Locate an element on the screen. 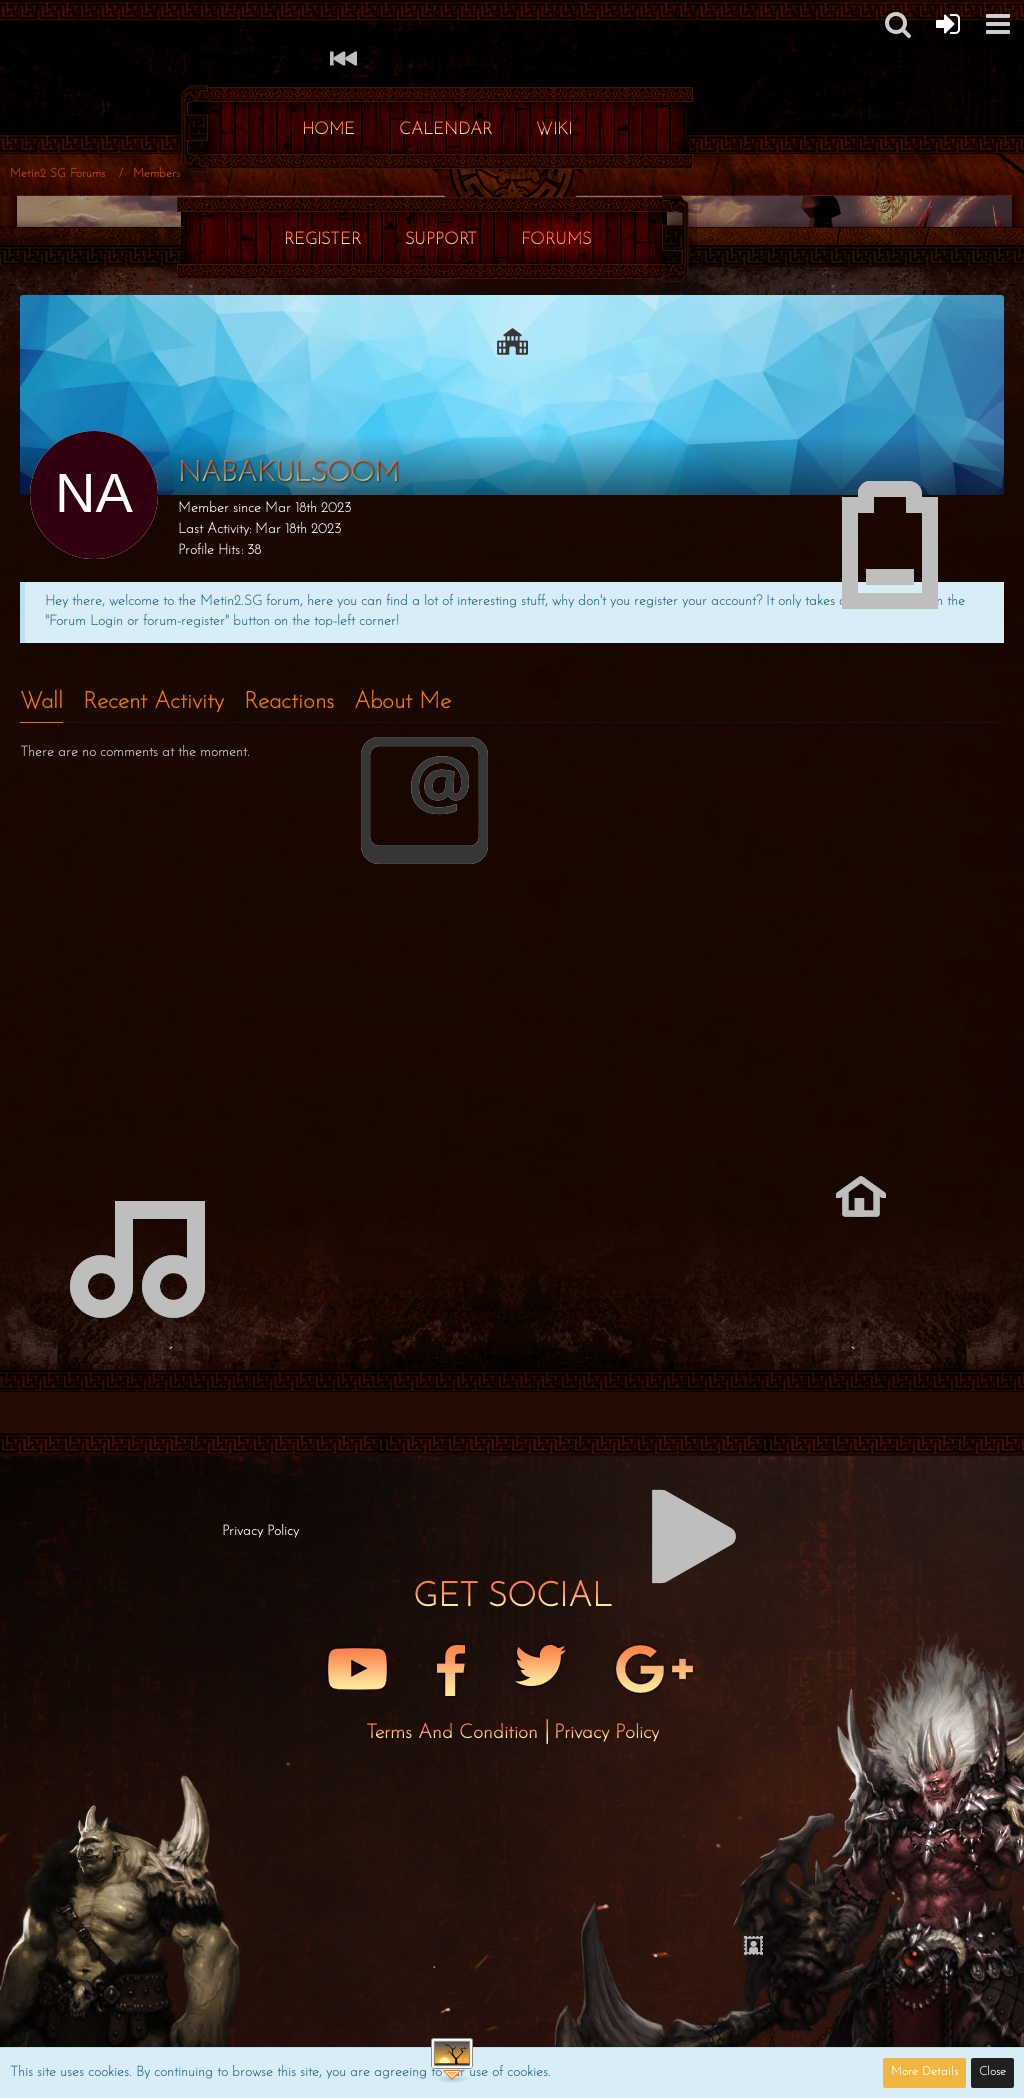 The width and height of the screenshot is (1024, 2098). navigate to home screen is located at coordinates (861, 1198).